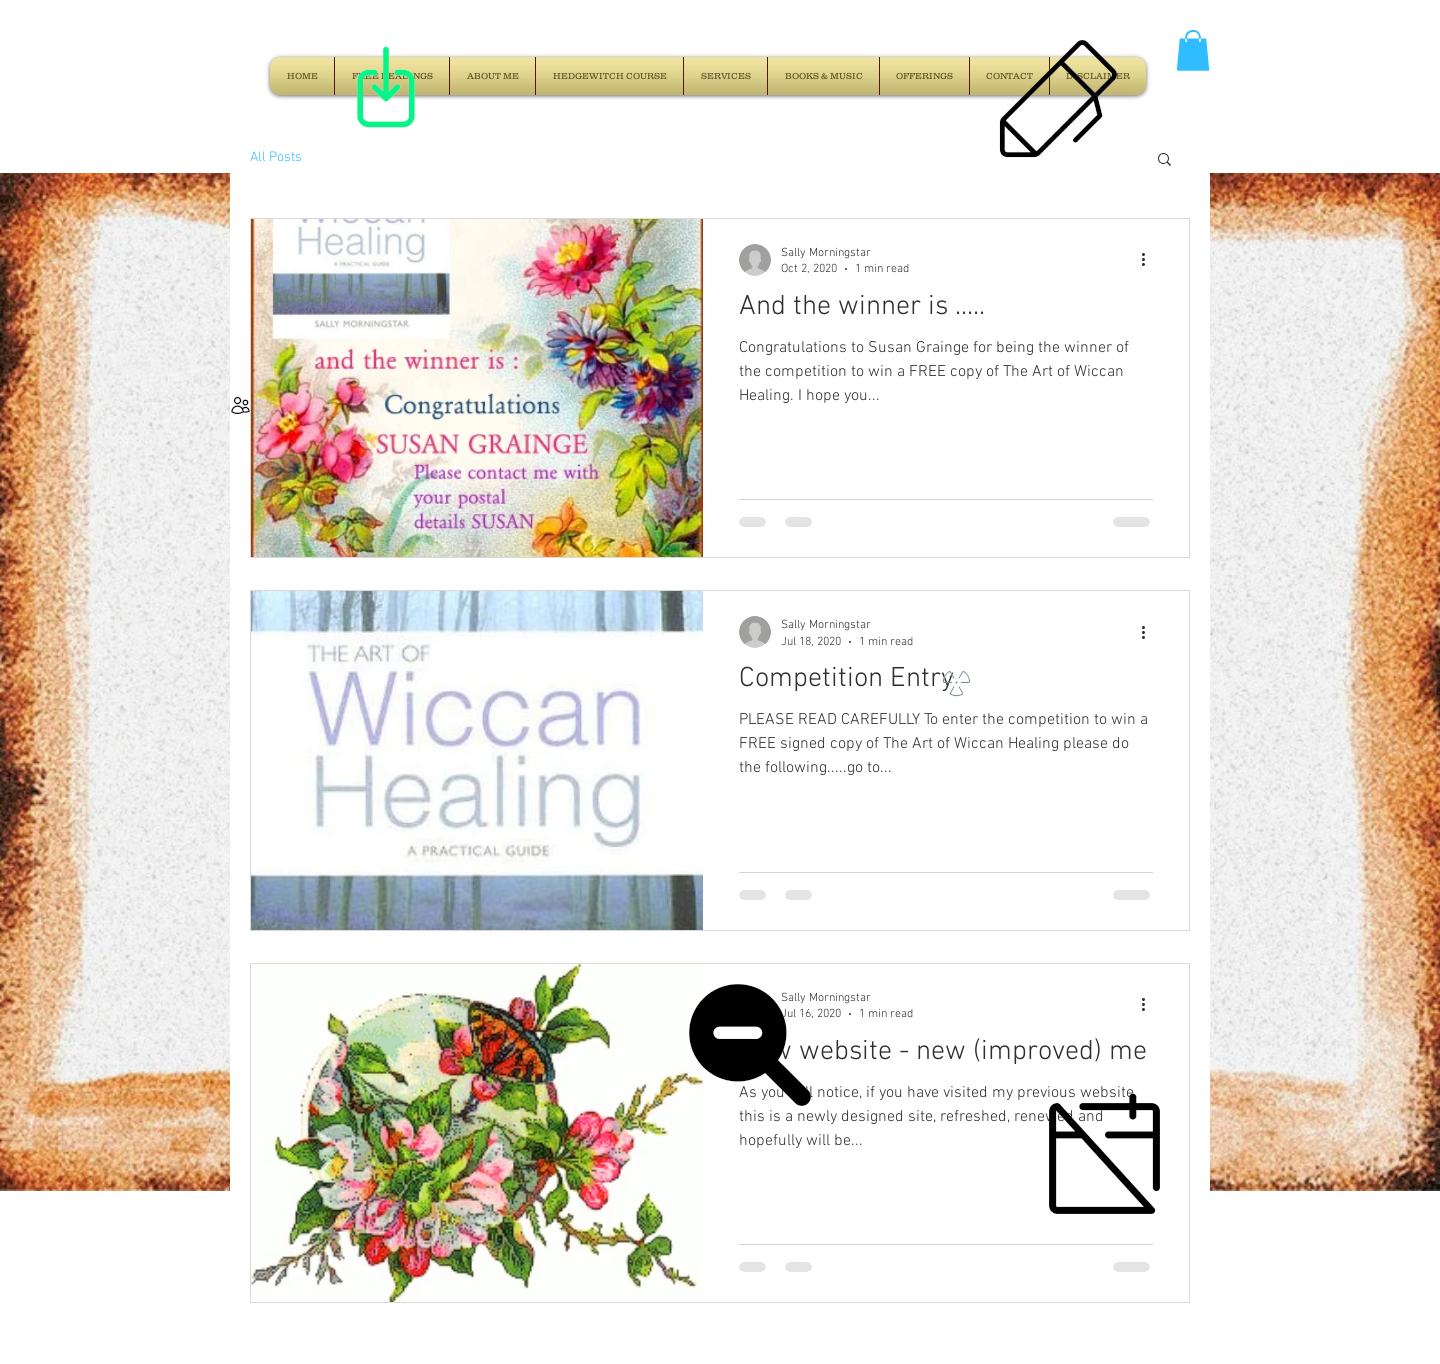 The image size is (1440, 1364). I want to click on view all users or contacts, so click(240, 405).